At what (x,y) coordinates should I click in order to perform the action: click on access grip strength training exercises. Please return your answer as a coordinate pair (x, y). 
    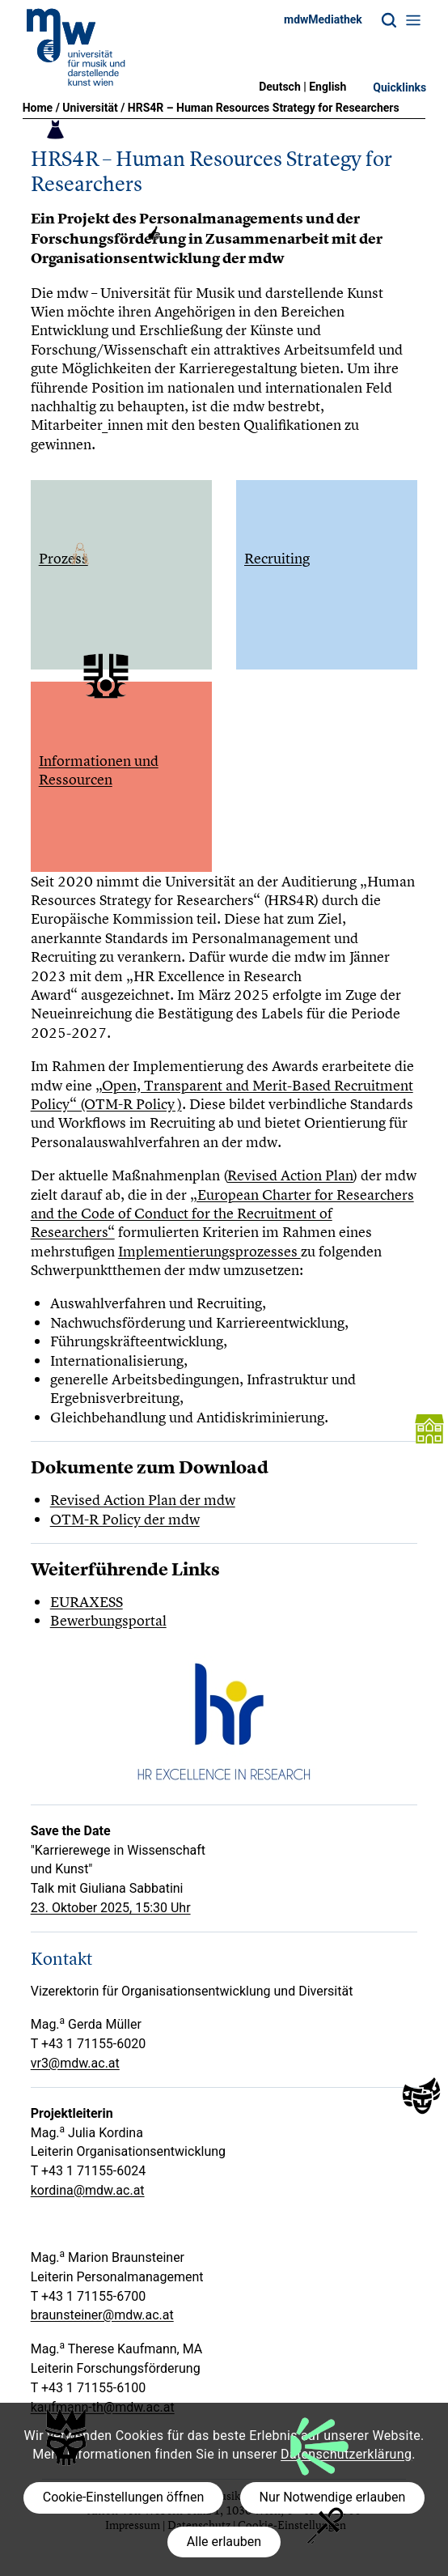
    Looking at the image, I should click on (80, 554).